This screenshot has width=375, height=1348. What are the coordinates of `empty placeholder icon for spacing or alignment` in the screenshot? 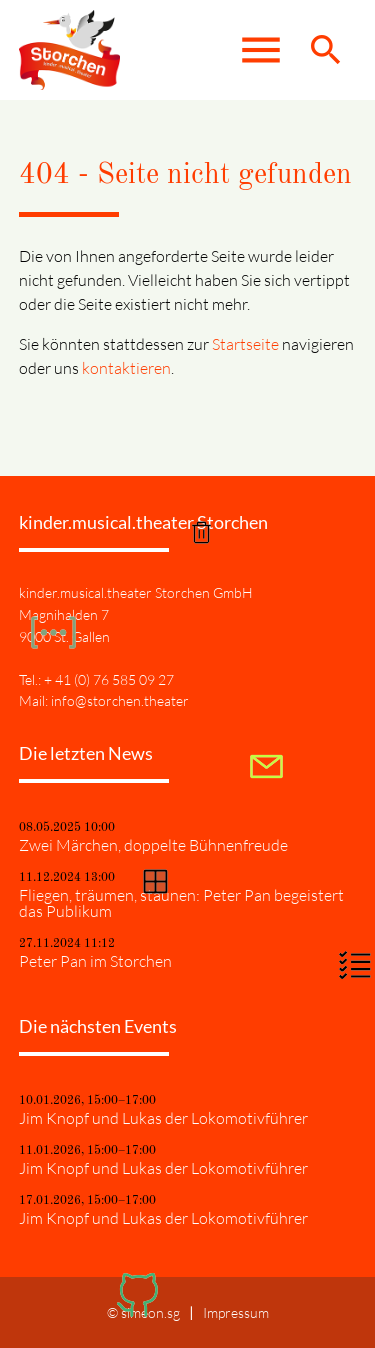 It's located at (153, 1223).